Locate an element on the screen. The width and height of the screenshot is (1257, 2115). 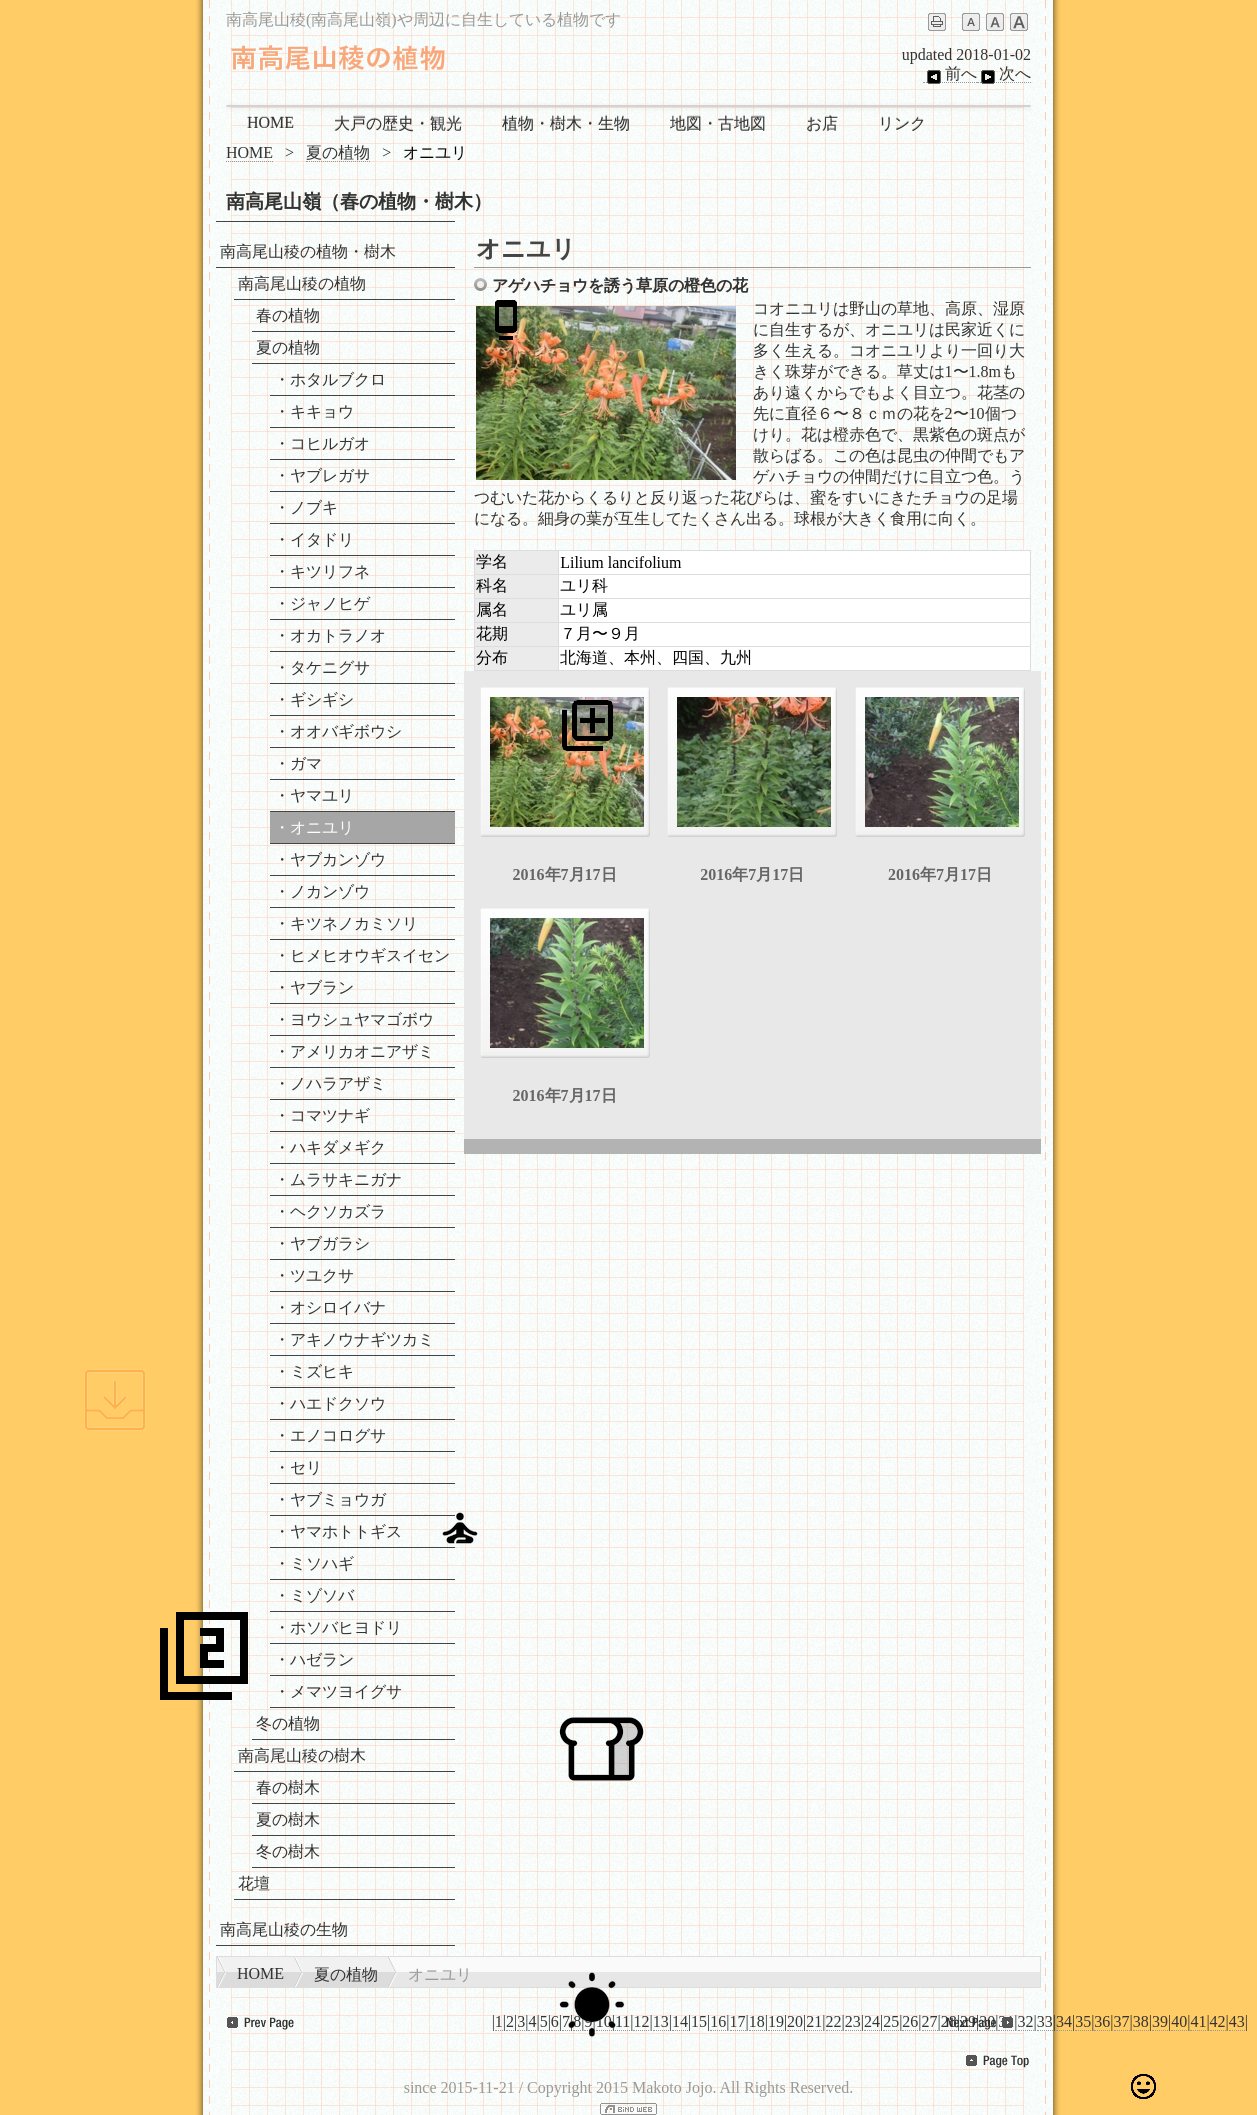
access meditation or mindfulness features is located at coordinates (460, 1528).